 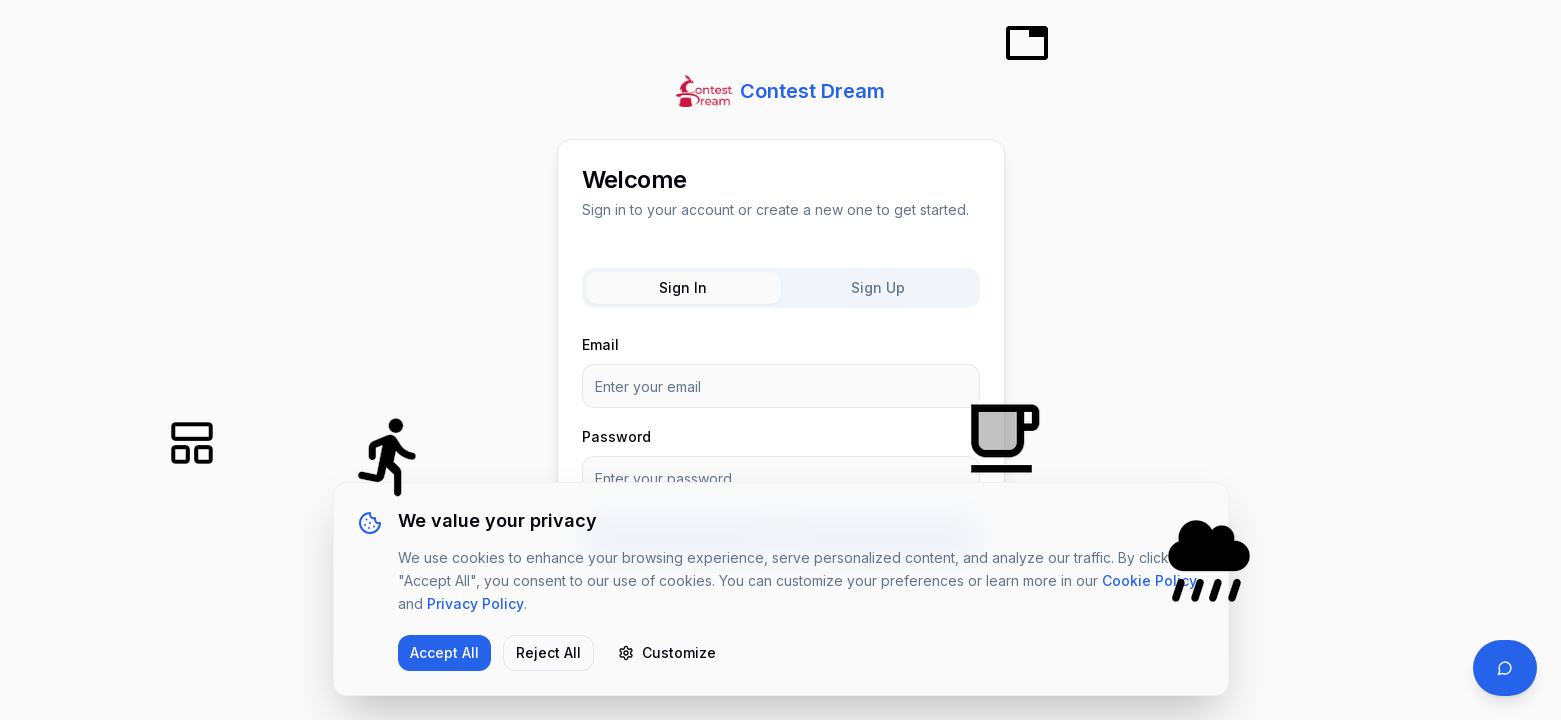 I want to click on access walking or running directions, so click(x=390, y=456).